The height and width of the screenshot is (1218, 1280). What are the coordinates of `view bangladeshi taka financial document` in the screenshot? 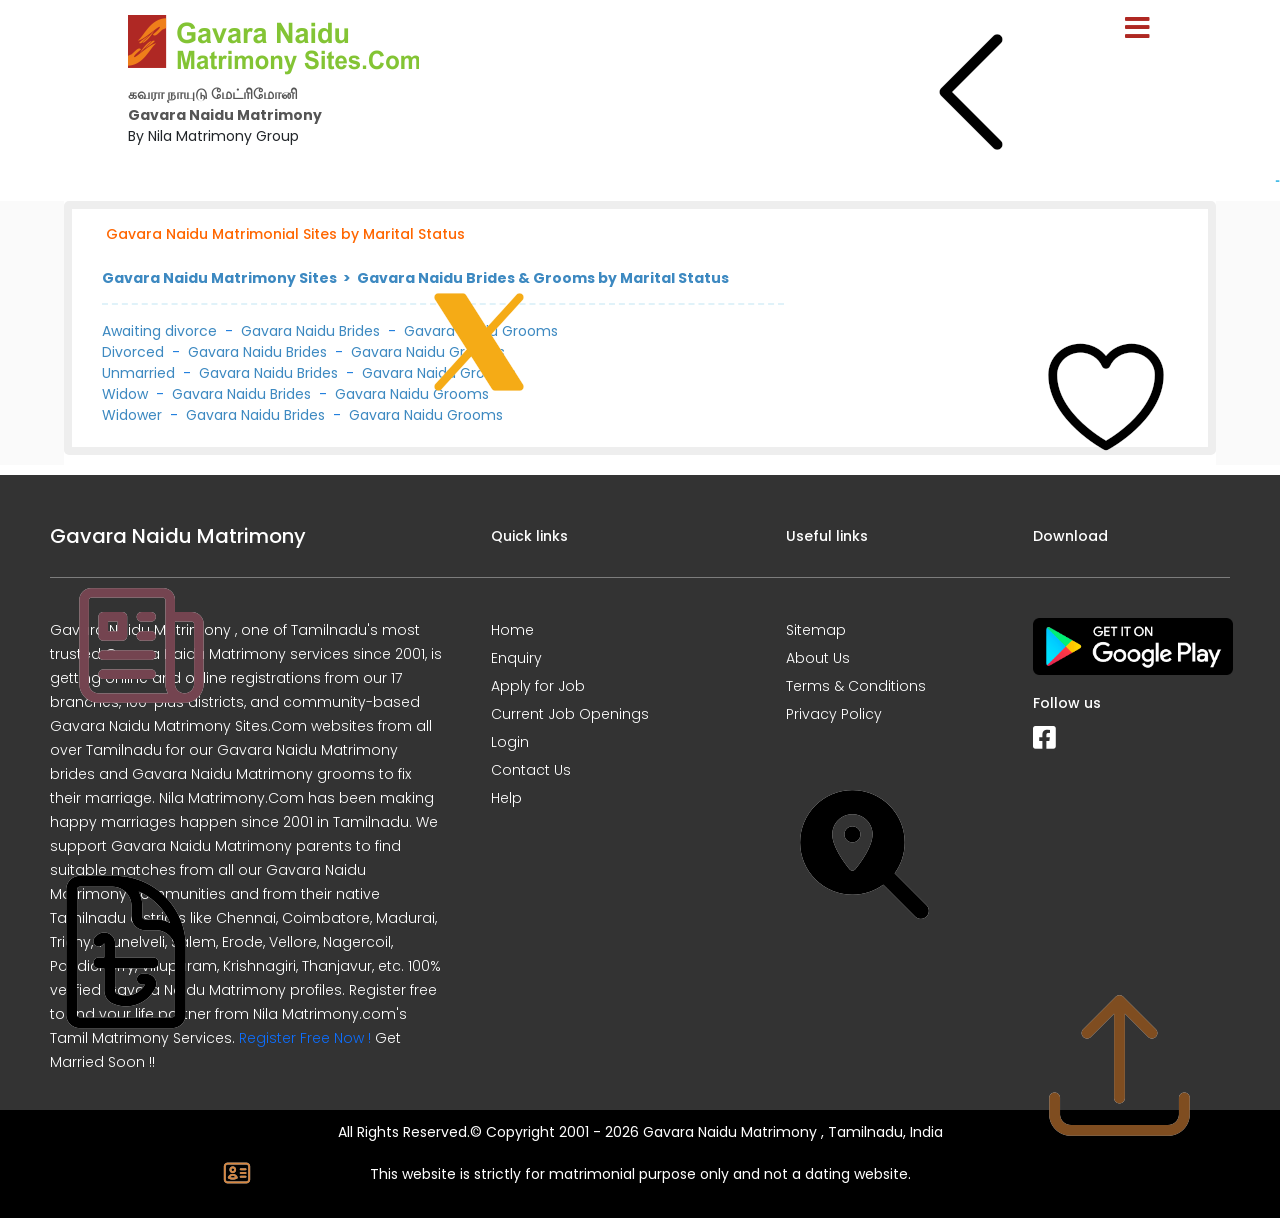 It's located at (126, 952).